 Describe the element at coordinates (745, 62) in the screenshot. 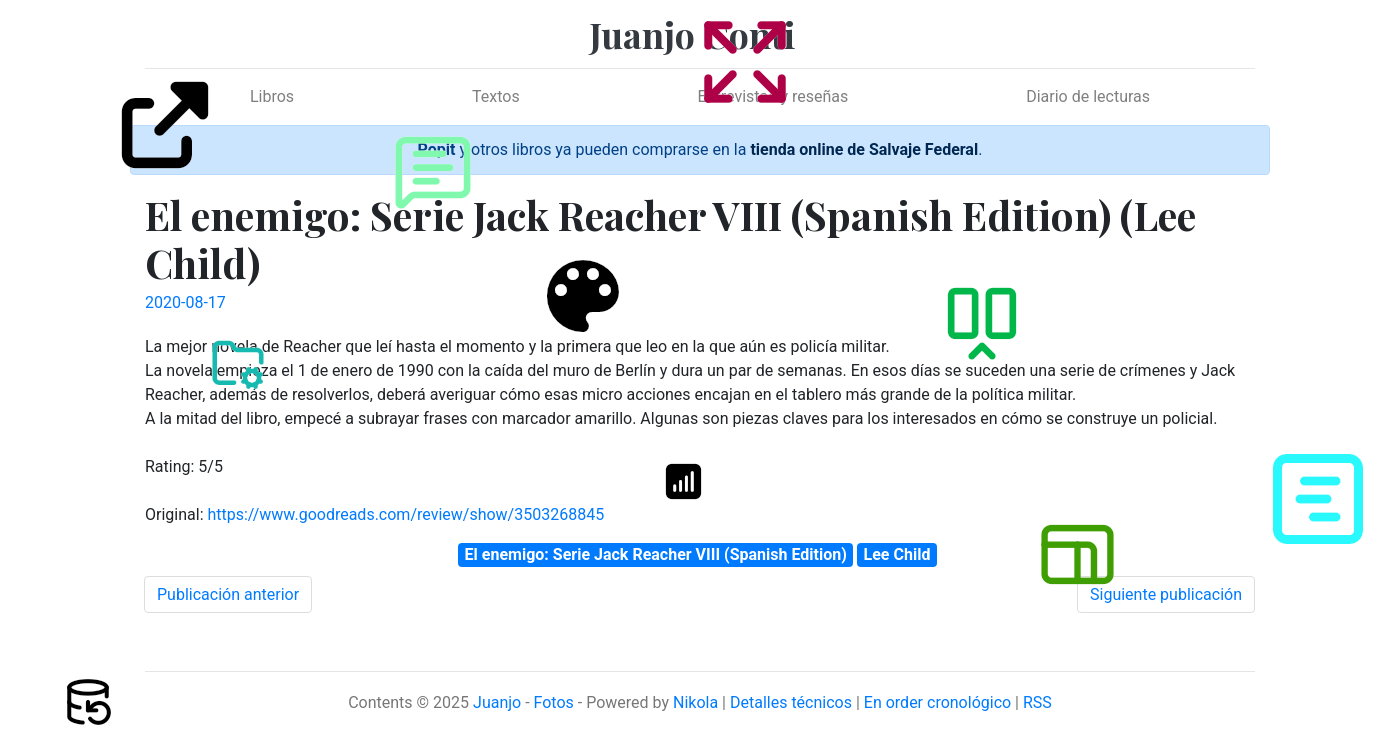

I see `expand to fullscreen mode` at that location.